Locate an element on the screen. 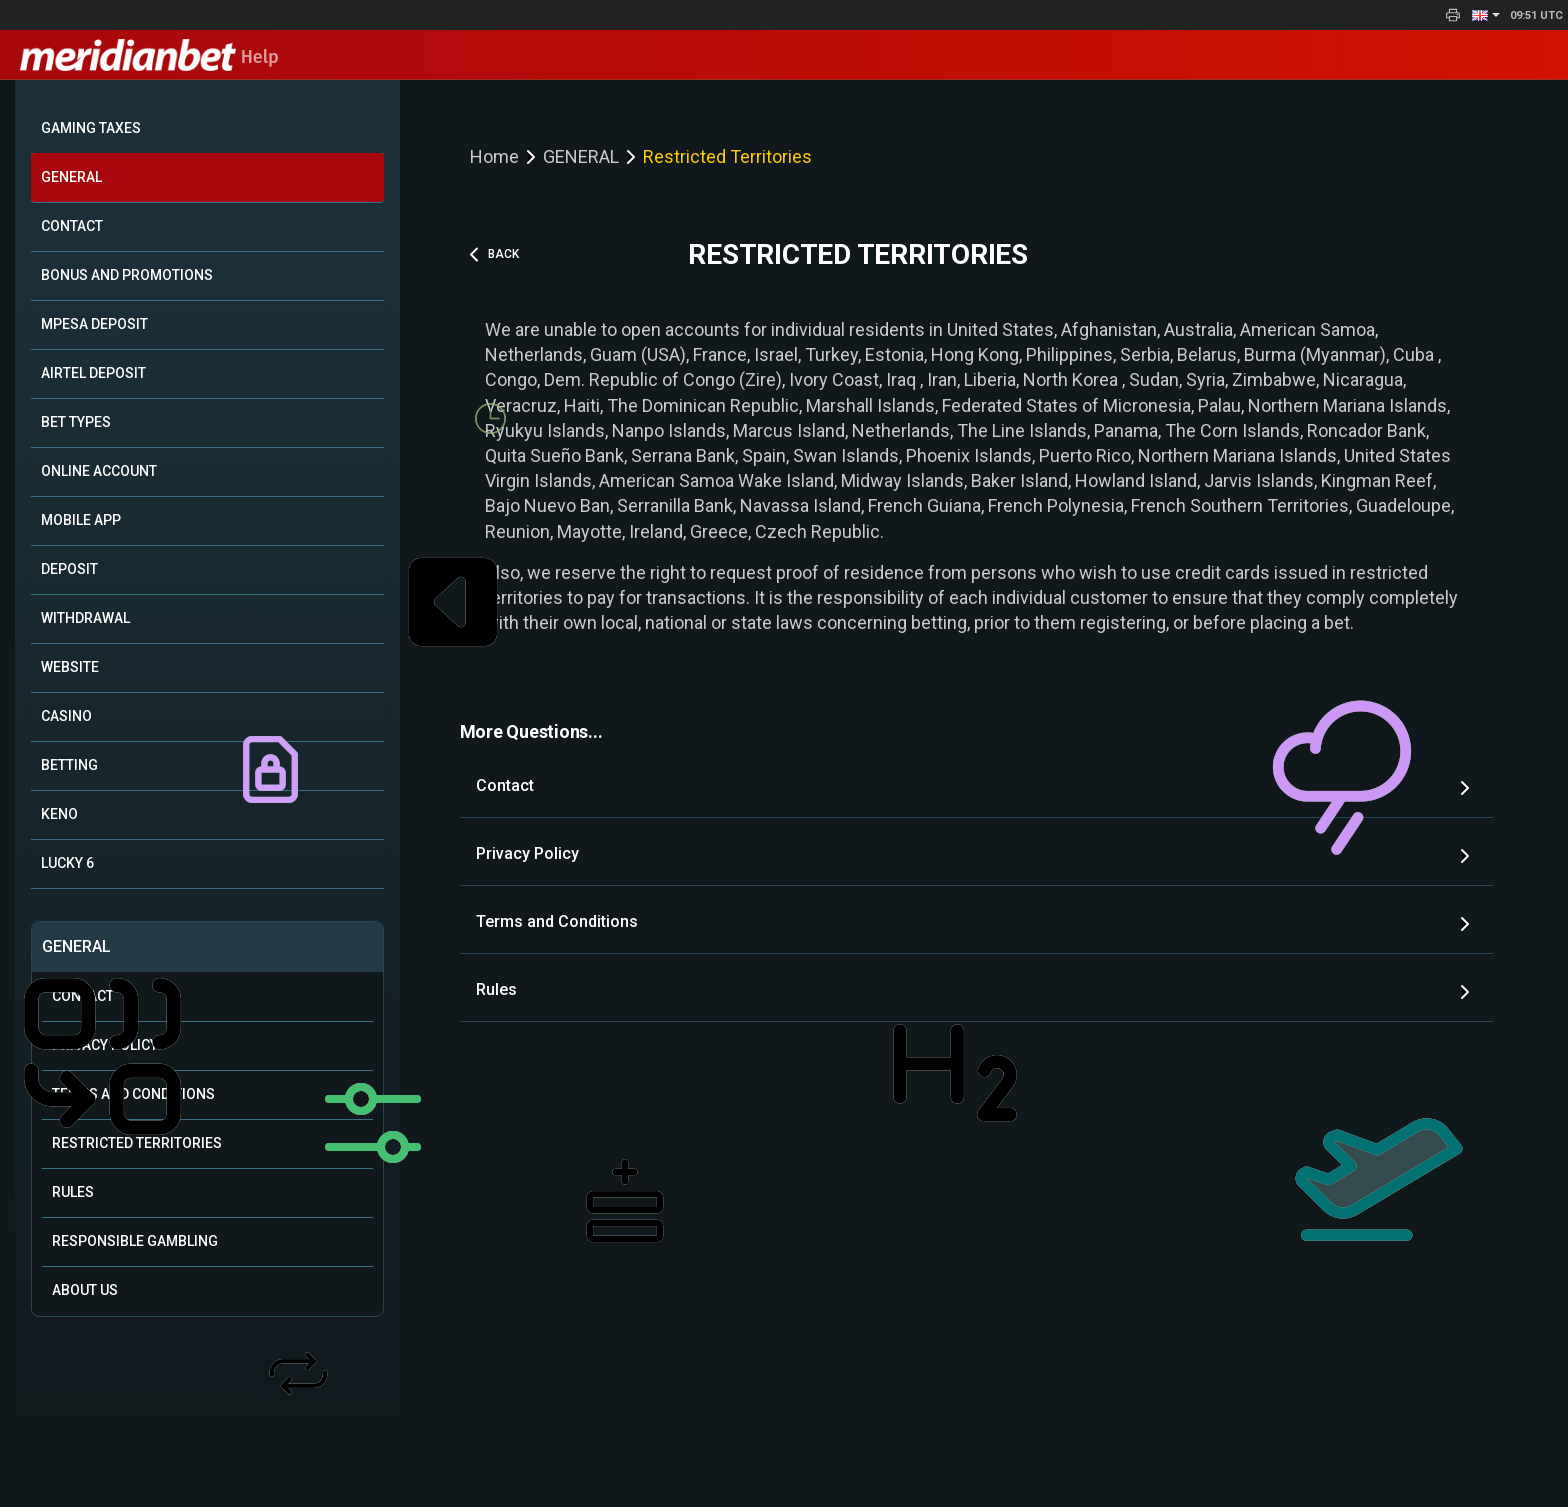  format text as heading level 2 is located at coordinates (948, 1070).